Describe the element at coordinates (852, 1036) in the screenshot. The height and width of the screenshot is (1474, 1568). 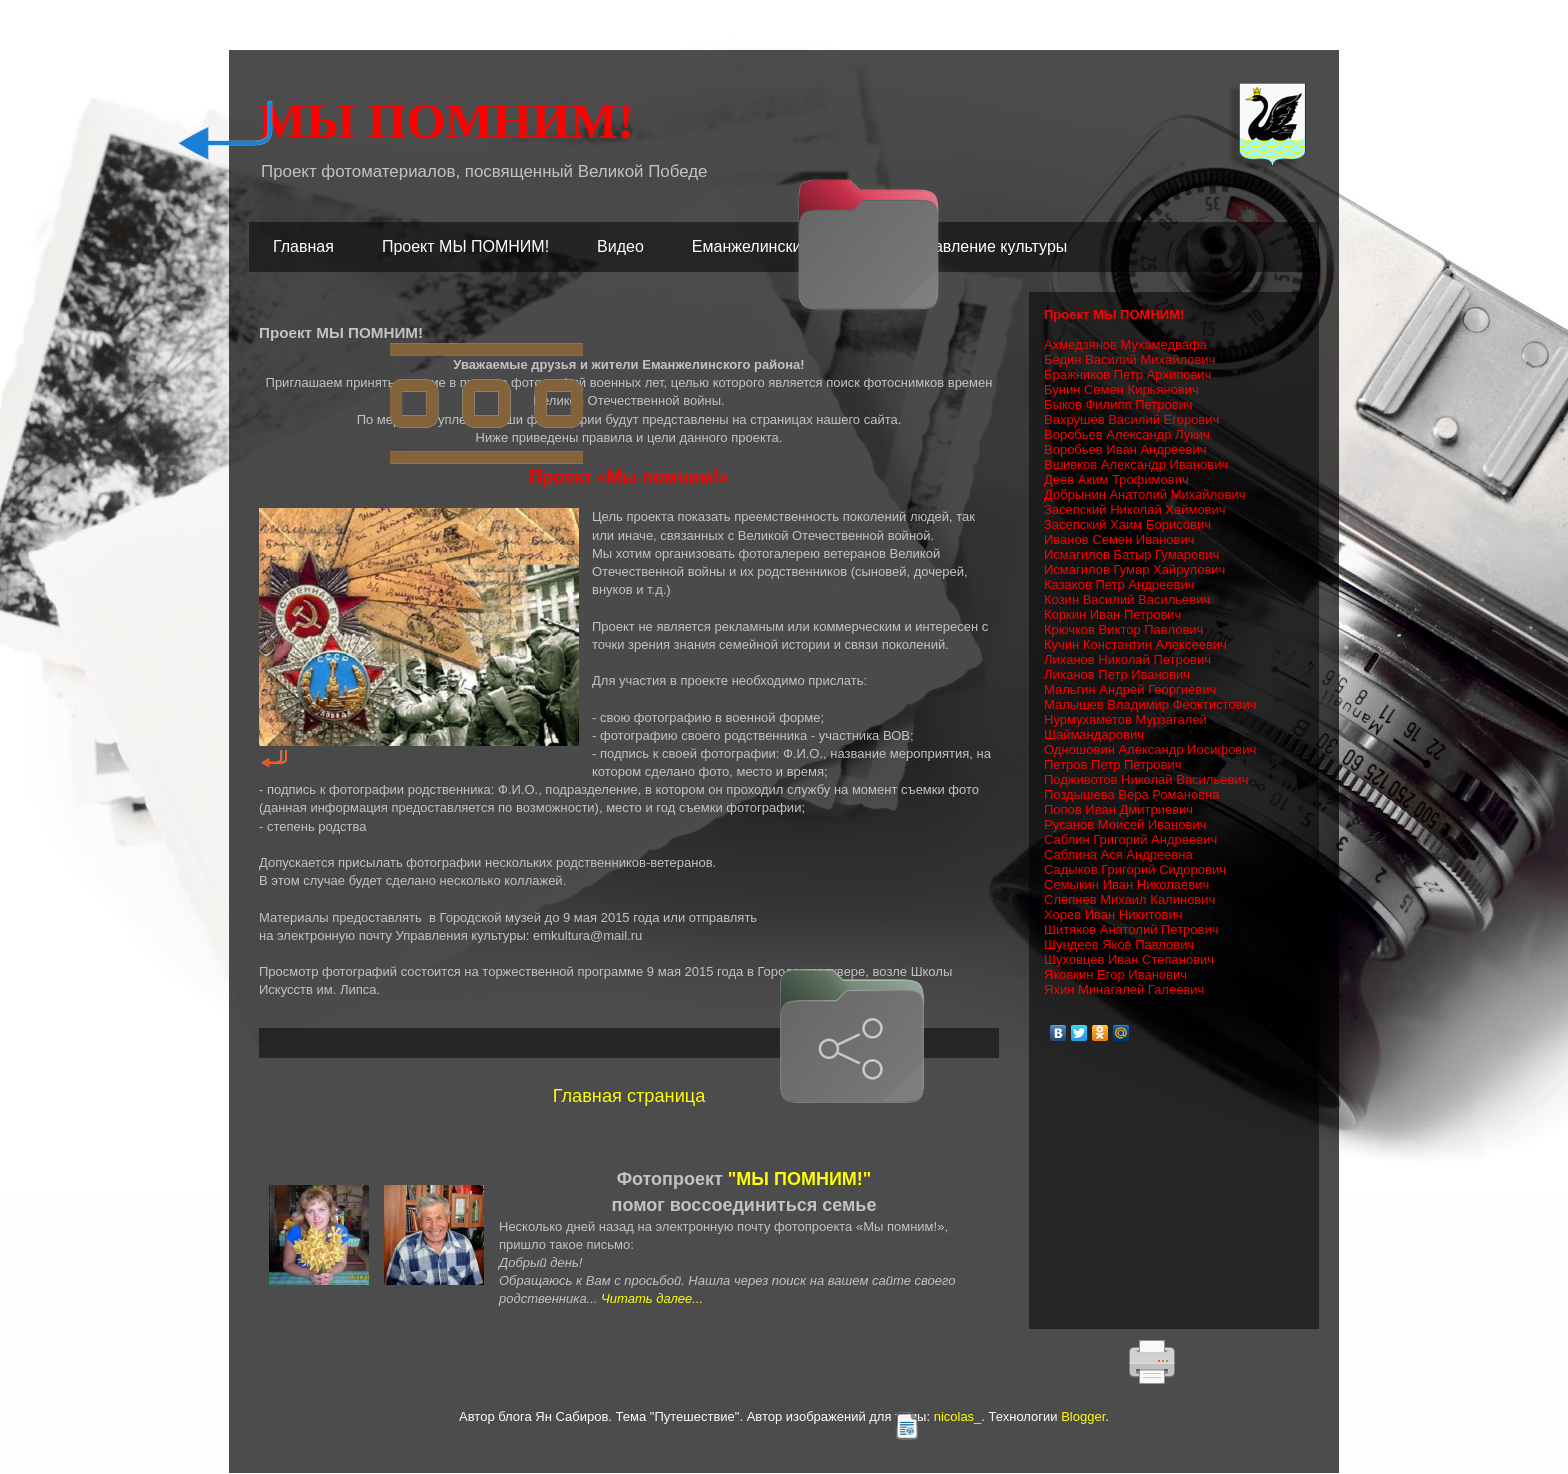
I see `open your public shared folder` at that location.